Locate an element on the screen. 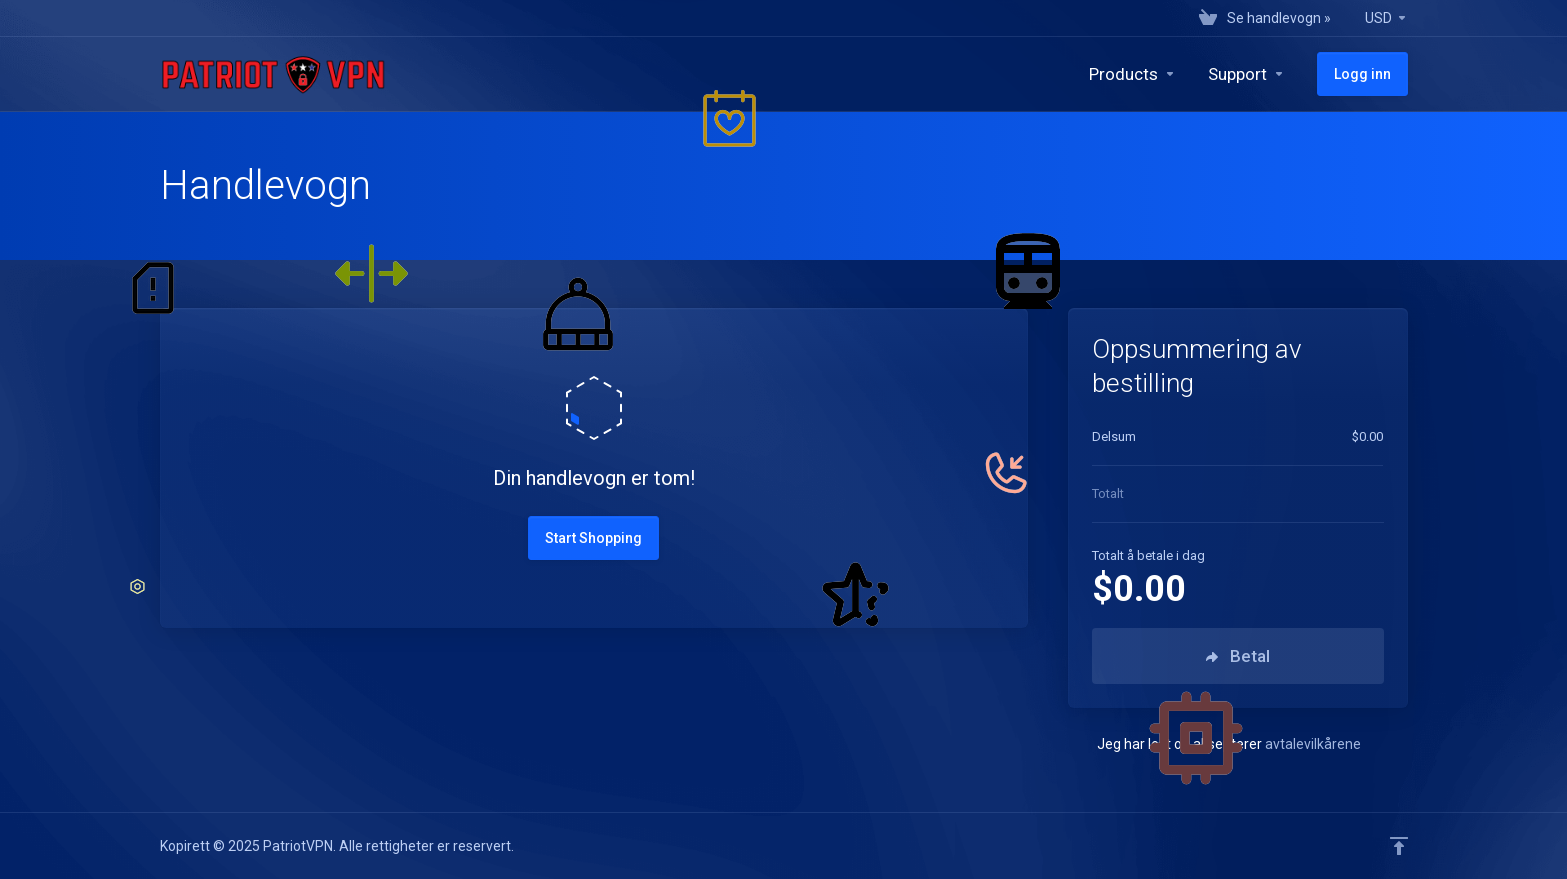  sd card storage warning or error is located at coordinates (153, 288).